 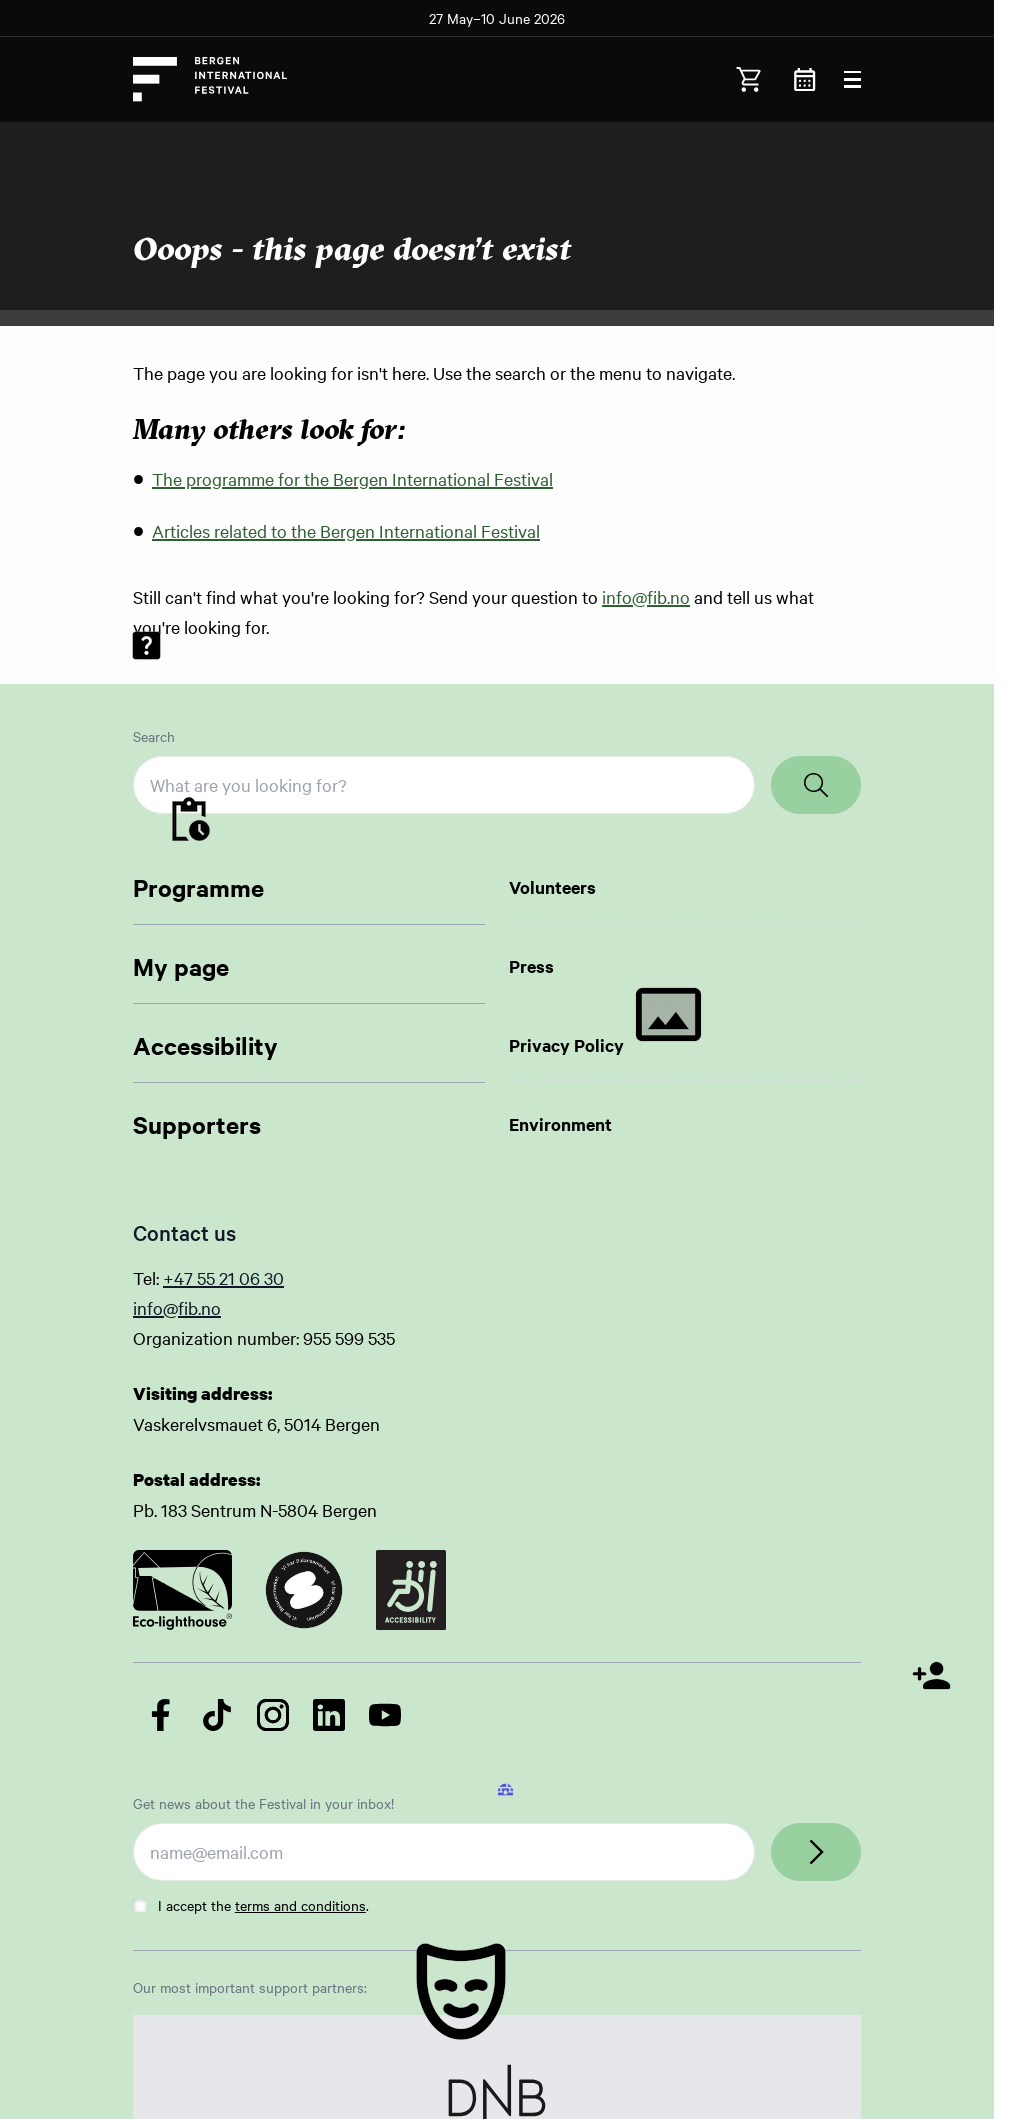 I want to click on access theater or entertainment content, so click(x=461, y=1988).